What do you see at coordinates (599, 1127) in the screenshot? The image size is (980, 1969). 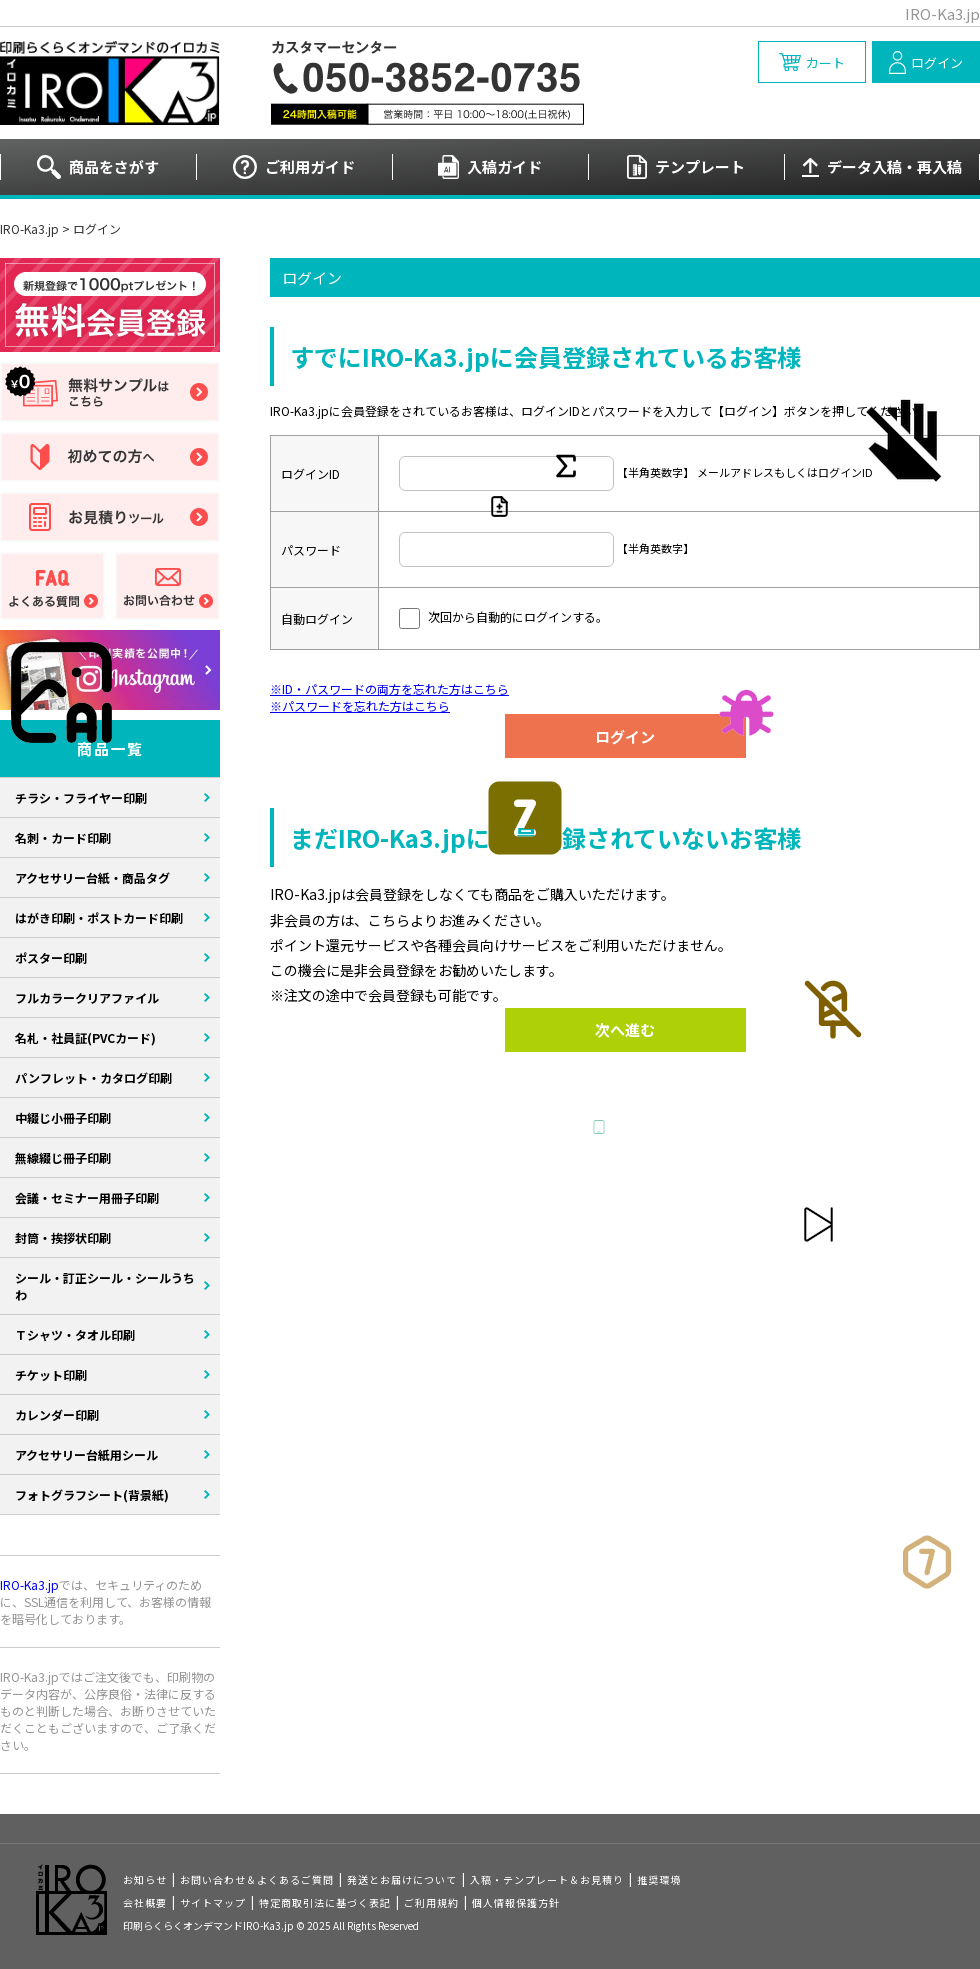 I see `view on tablet device` at bounding box center [599, 1127].